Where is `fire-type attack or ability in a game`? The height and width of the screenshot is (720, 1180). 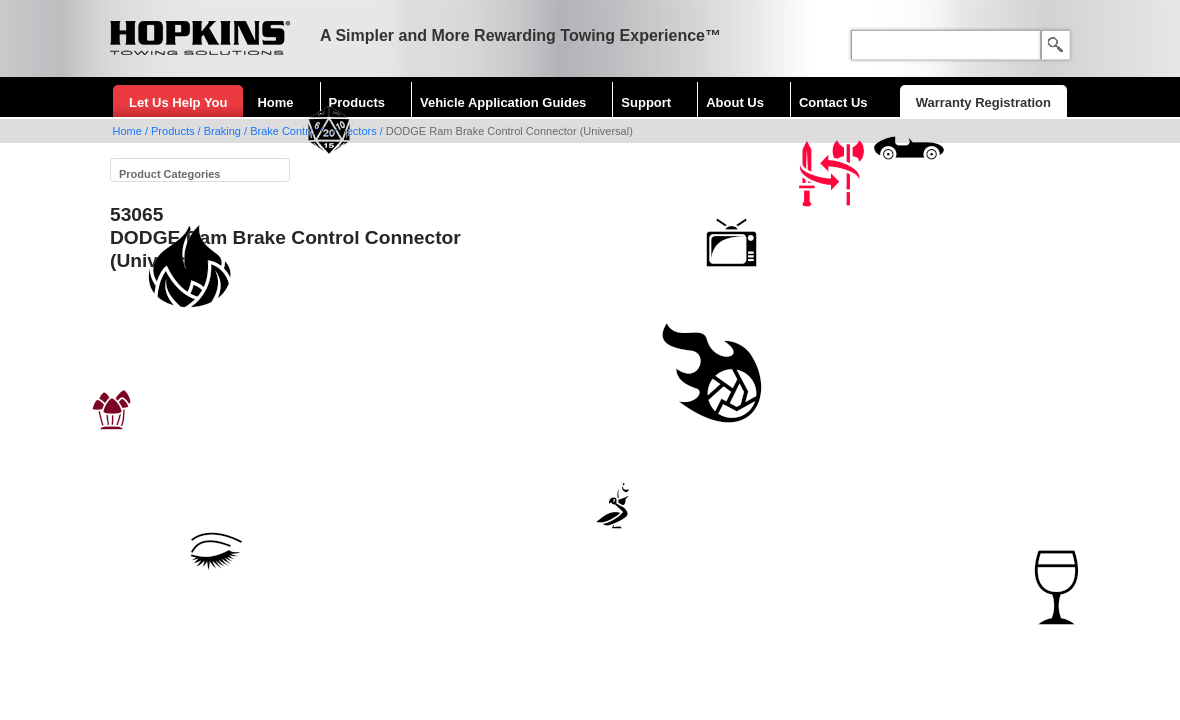
fire-type attack or ability in a game is located at coordinates (710, 372).